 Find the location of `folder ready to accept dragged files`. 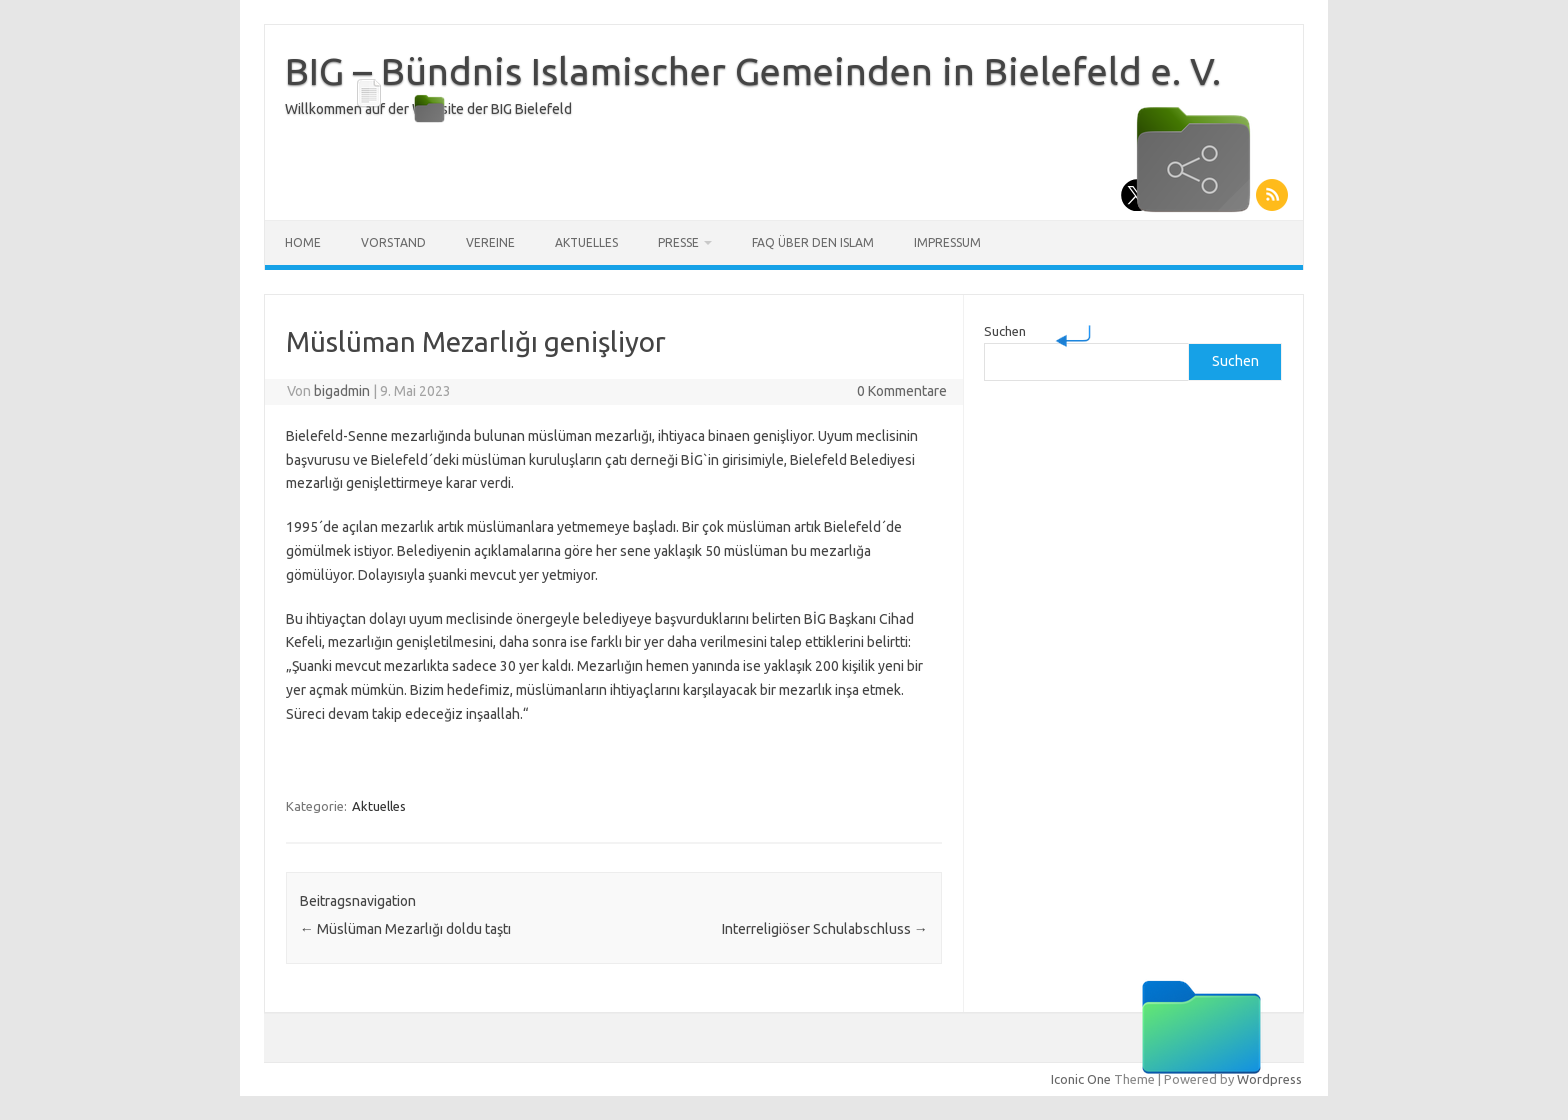

folder ready to accept dragged files is located at coordinates (429, 108).